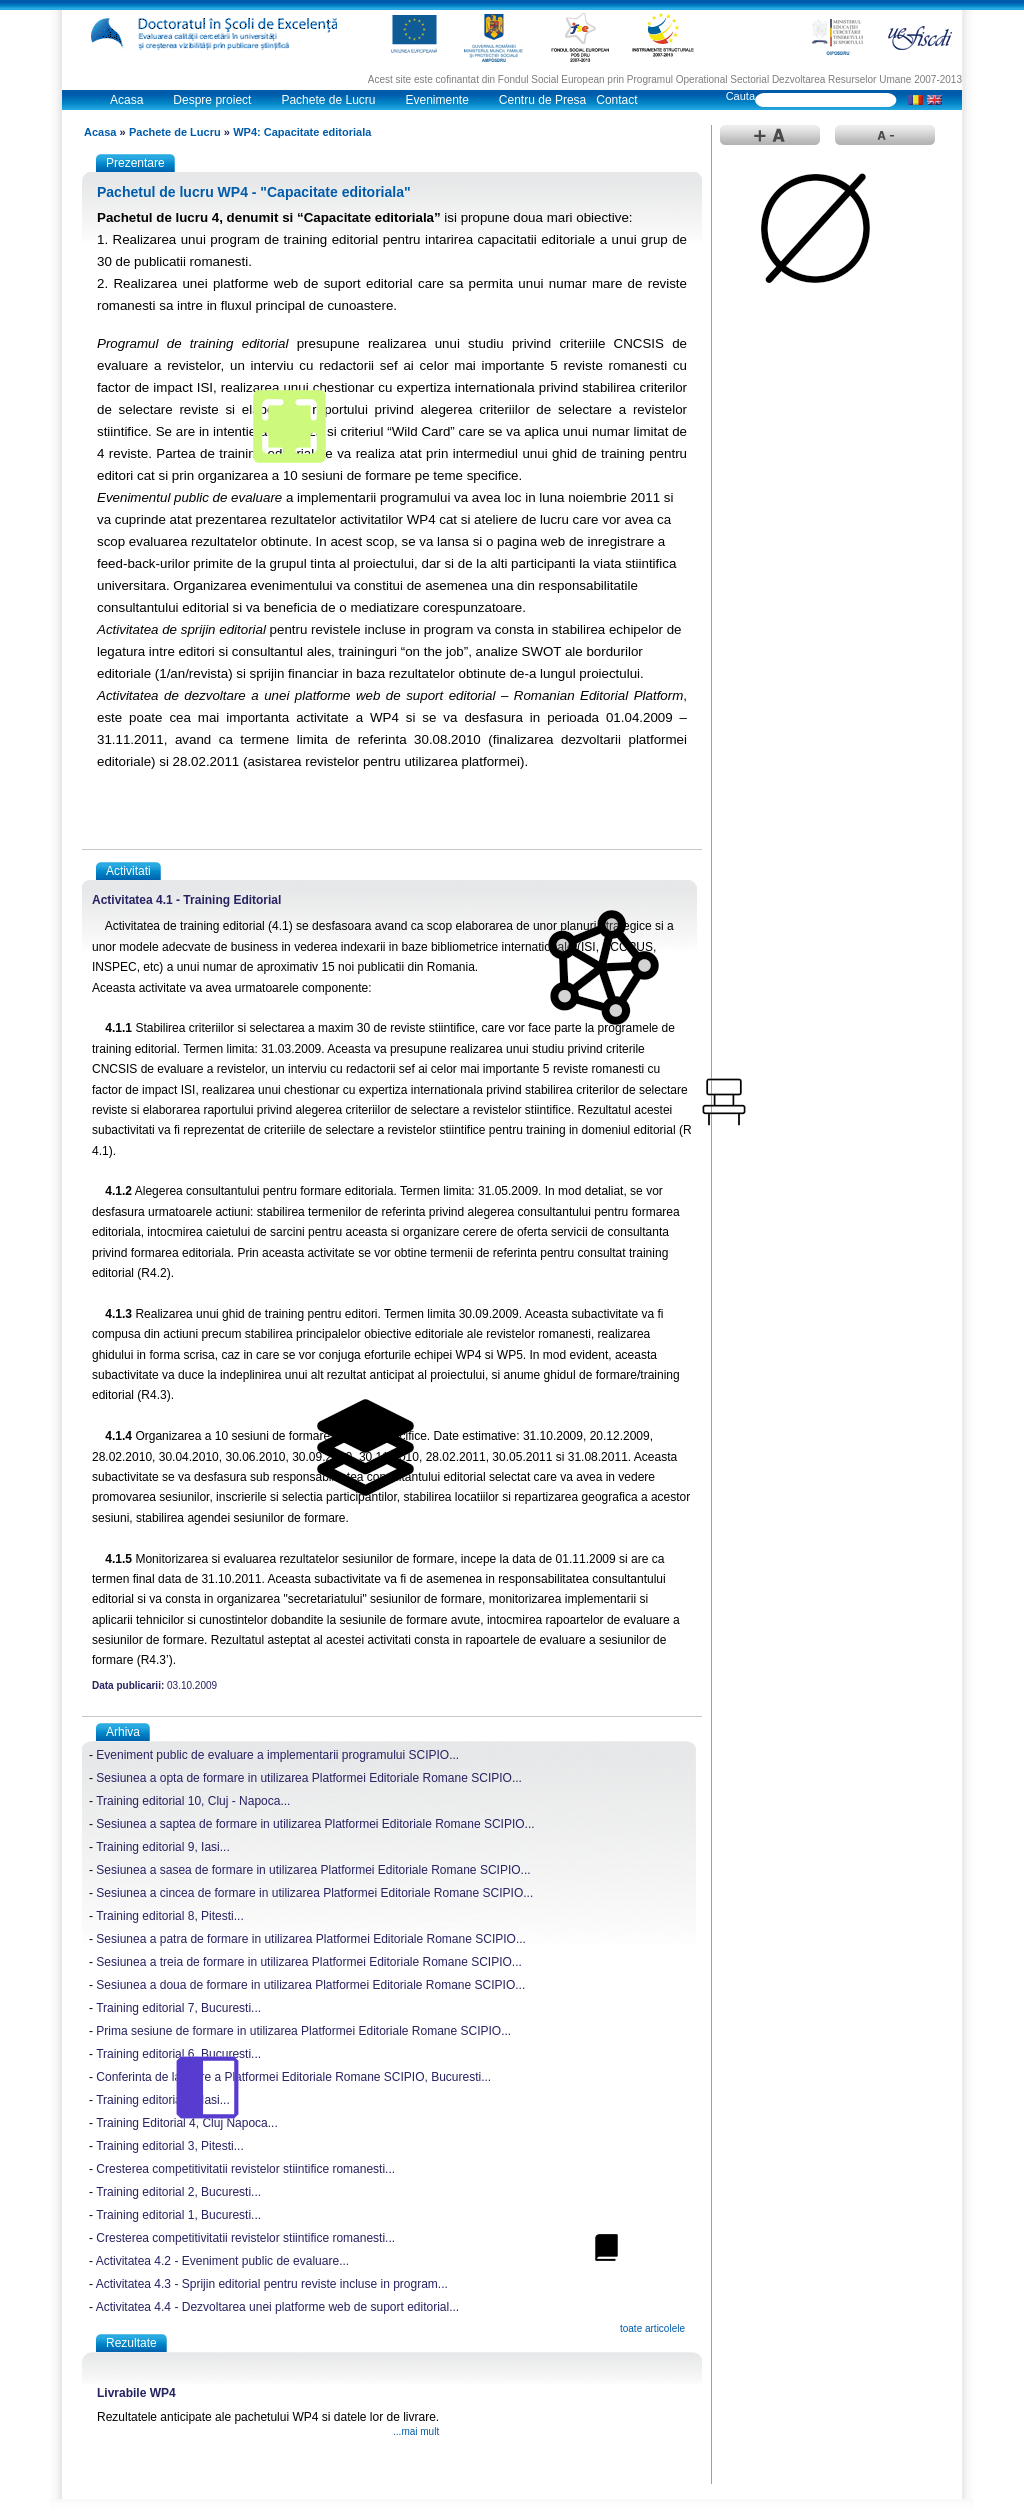 The width and height of the screenshot is (1024, 2511). I want to click on select or crop an area, so click(289, 426).